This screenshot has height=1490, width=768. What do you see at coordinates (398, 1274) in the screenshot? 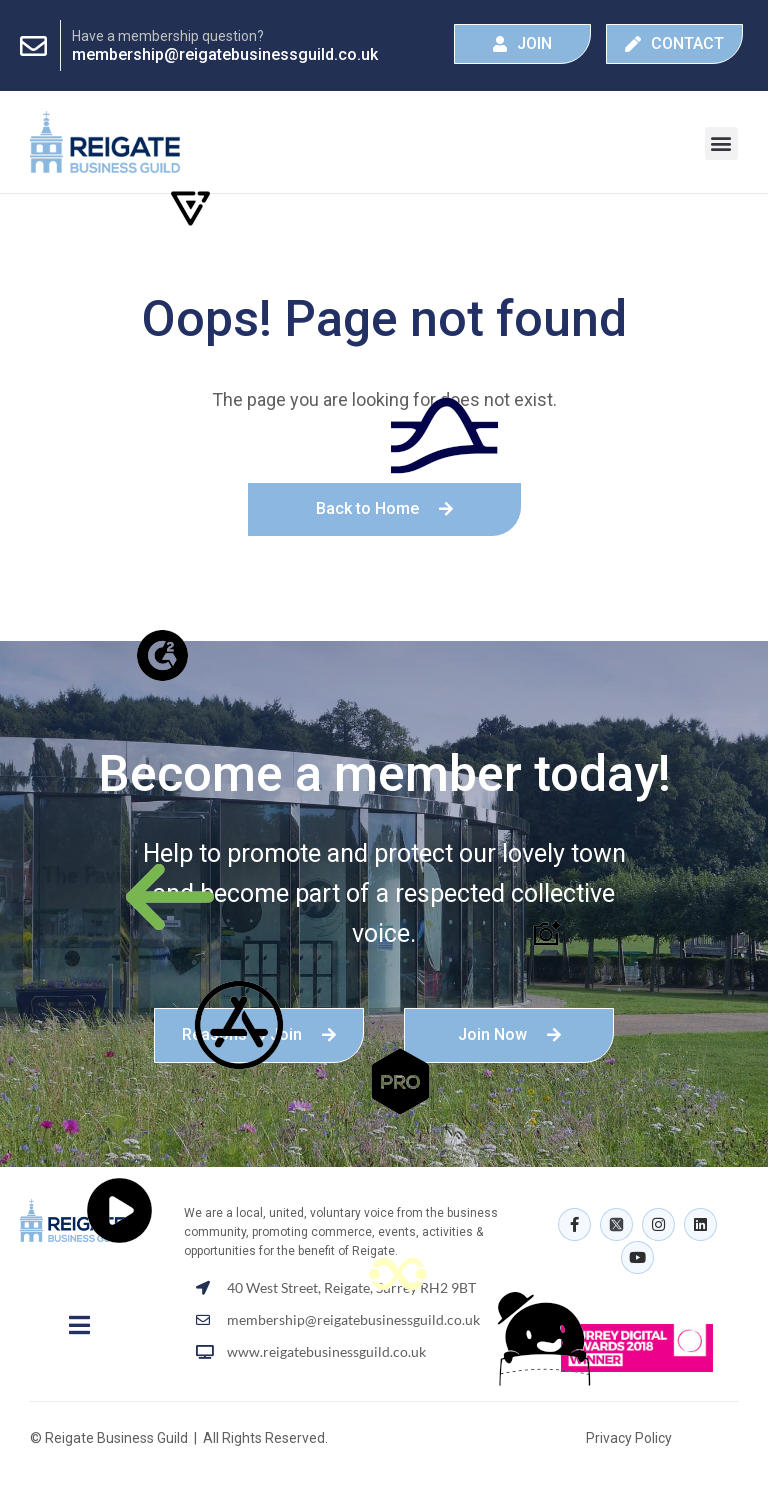
I see `immer library logo` at bounding box center [398, 1274].